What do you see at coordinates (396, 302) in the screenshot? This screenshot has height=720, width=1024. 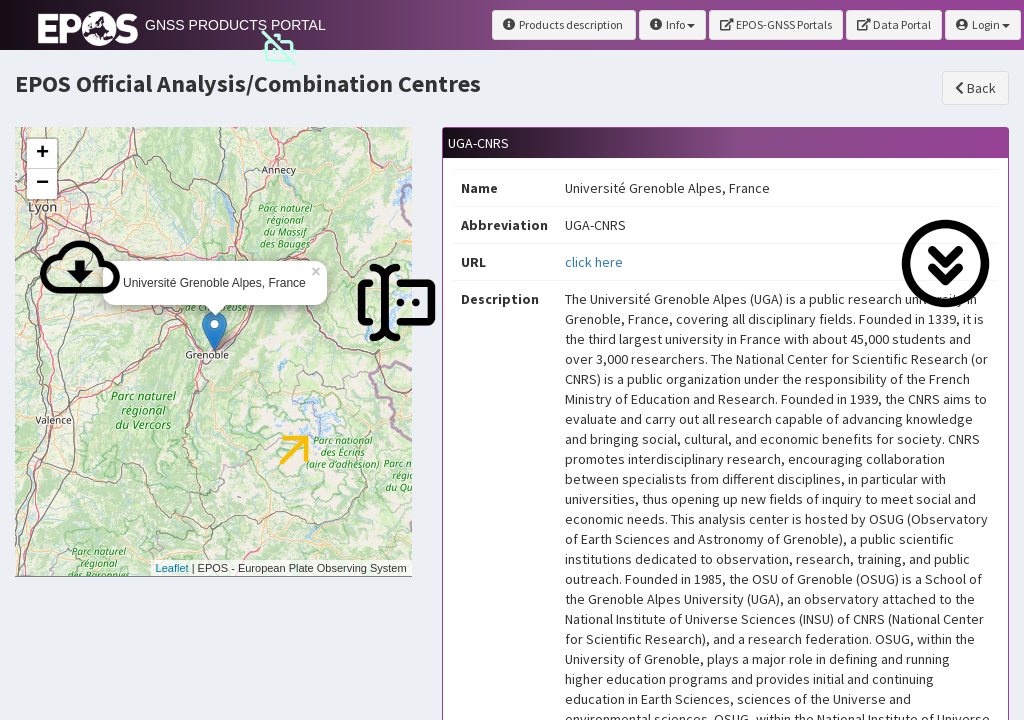 I see `access forms and surveys` at bounding box center [396, 302].